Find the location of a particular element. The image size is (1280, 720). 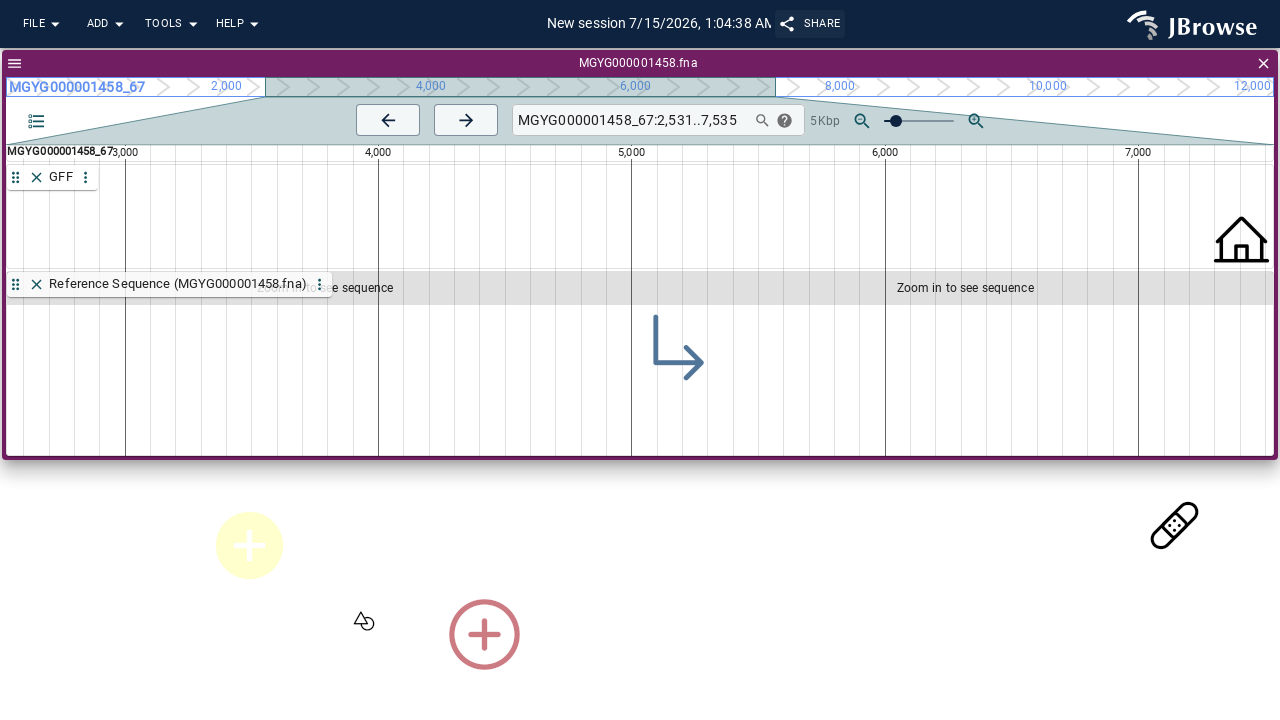

access shape tools or drawing options is located at coordinates (364, 621).